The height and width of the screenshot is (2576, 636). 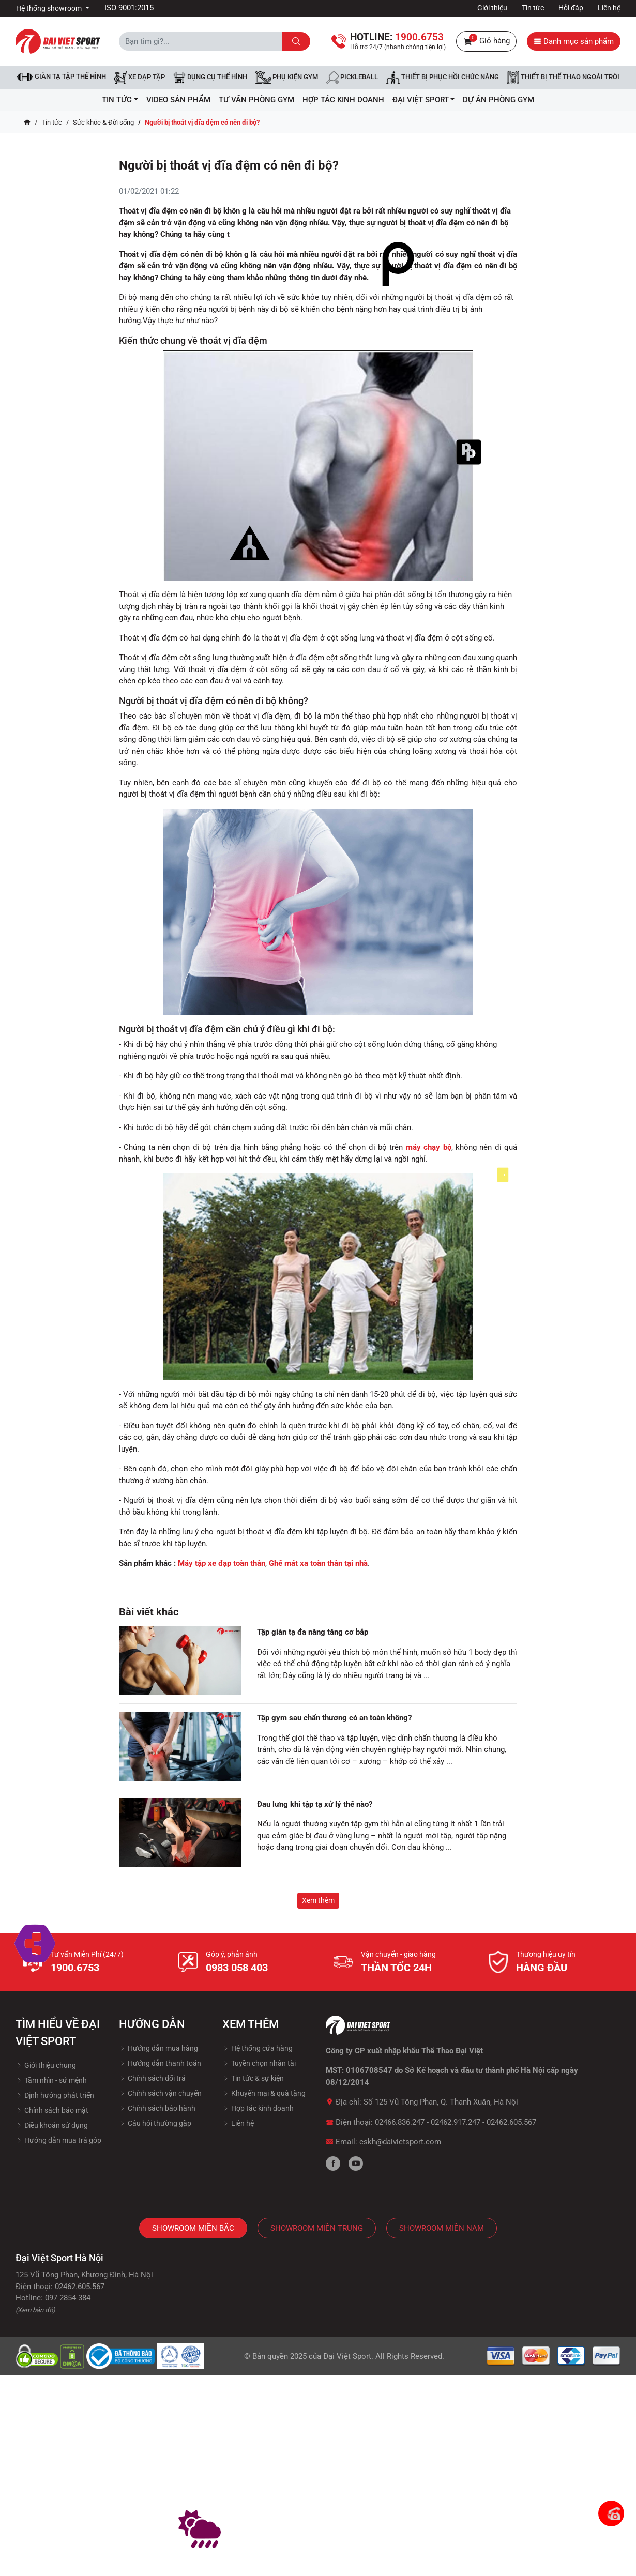 I want to click on pied piper company logo, so click(x=468, y=452).